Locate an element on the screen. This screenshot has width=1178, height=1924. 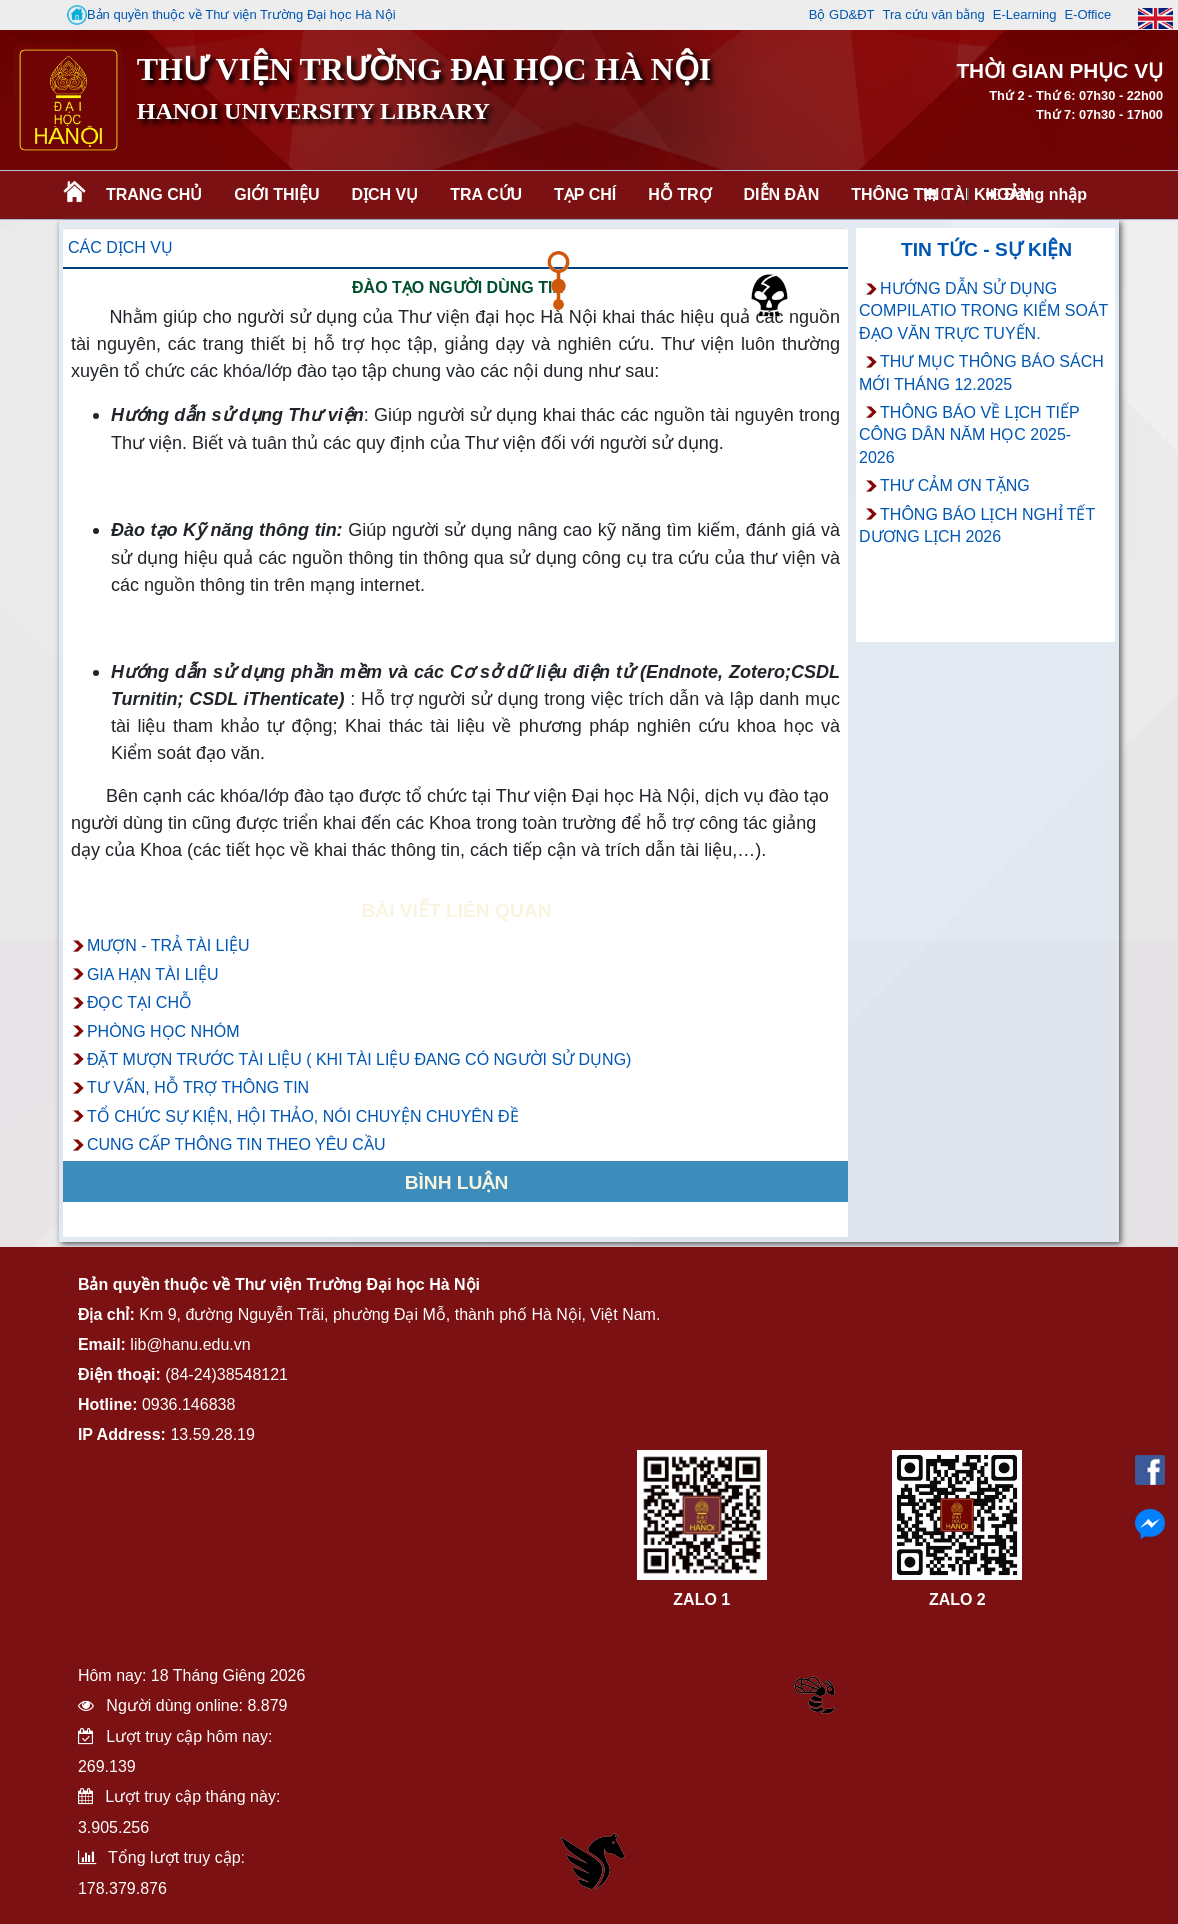
indicates a nodular or clustered data structure is located at coordinates (558, 280).